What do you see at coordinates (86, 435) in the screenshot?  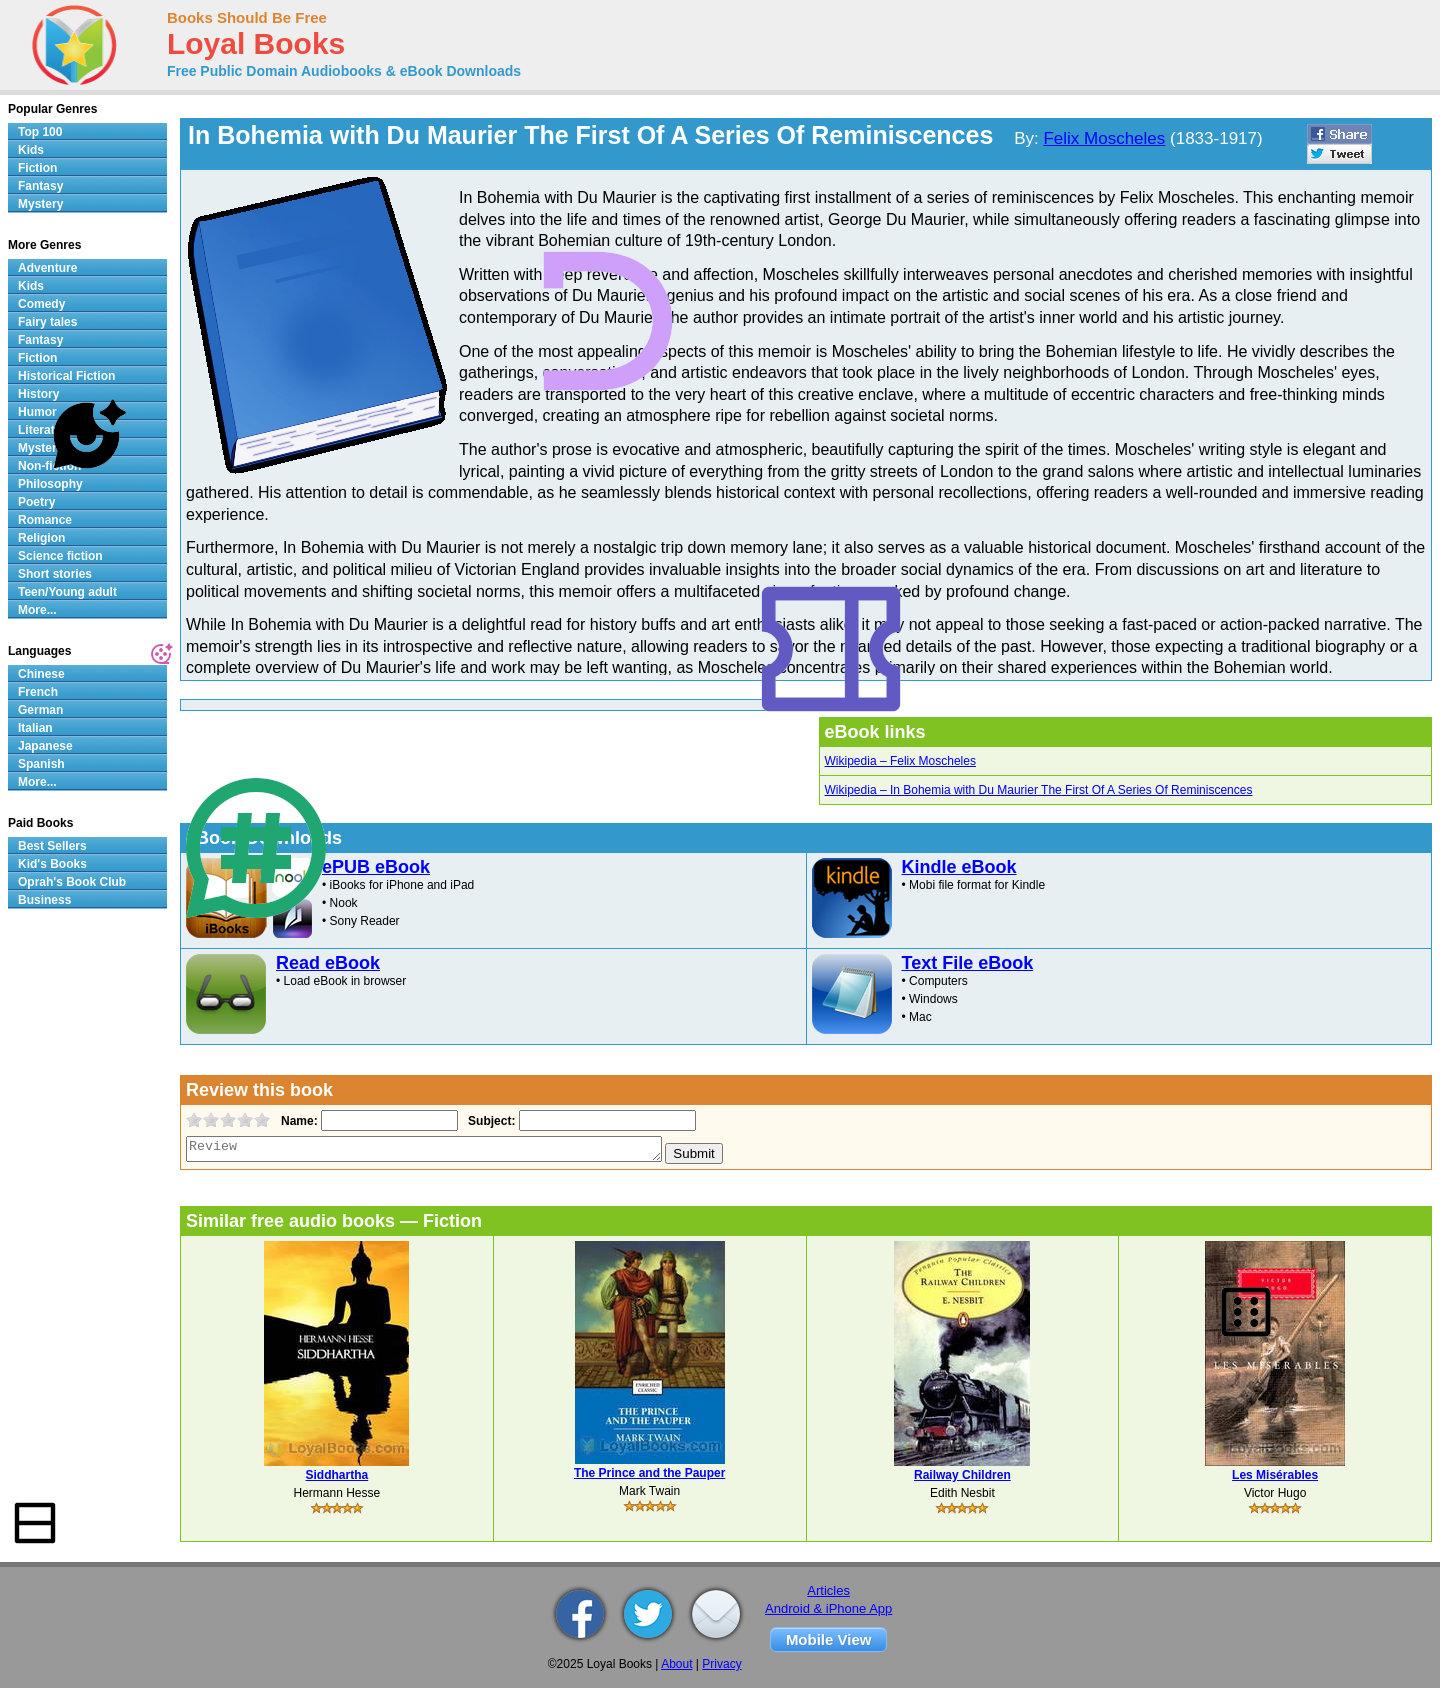 I see `chat with ai assistant` at bounding box center [86, 435].